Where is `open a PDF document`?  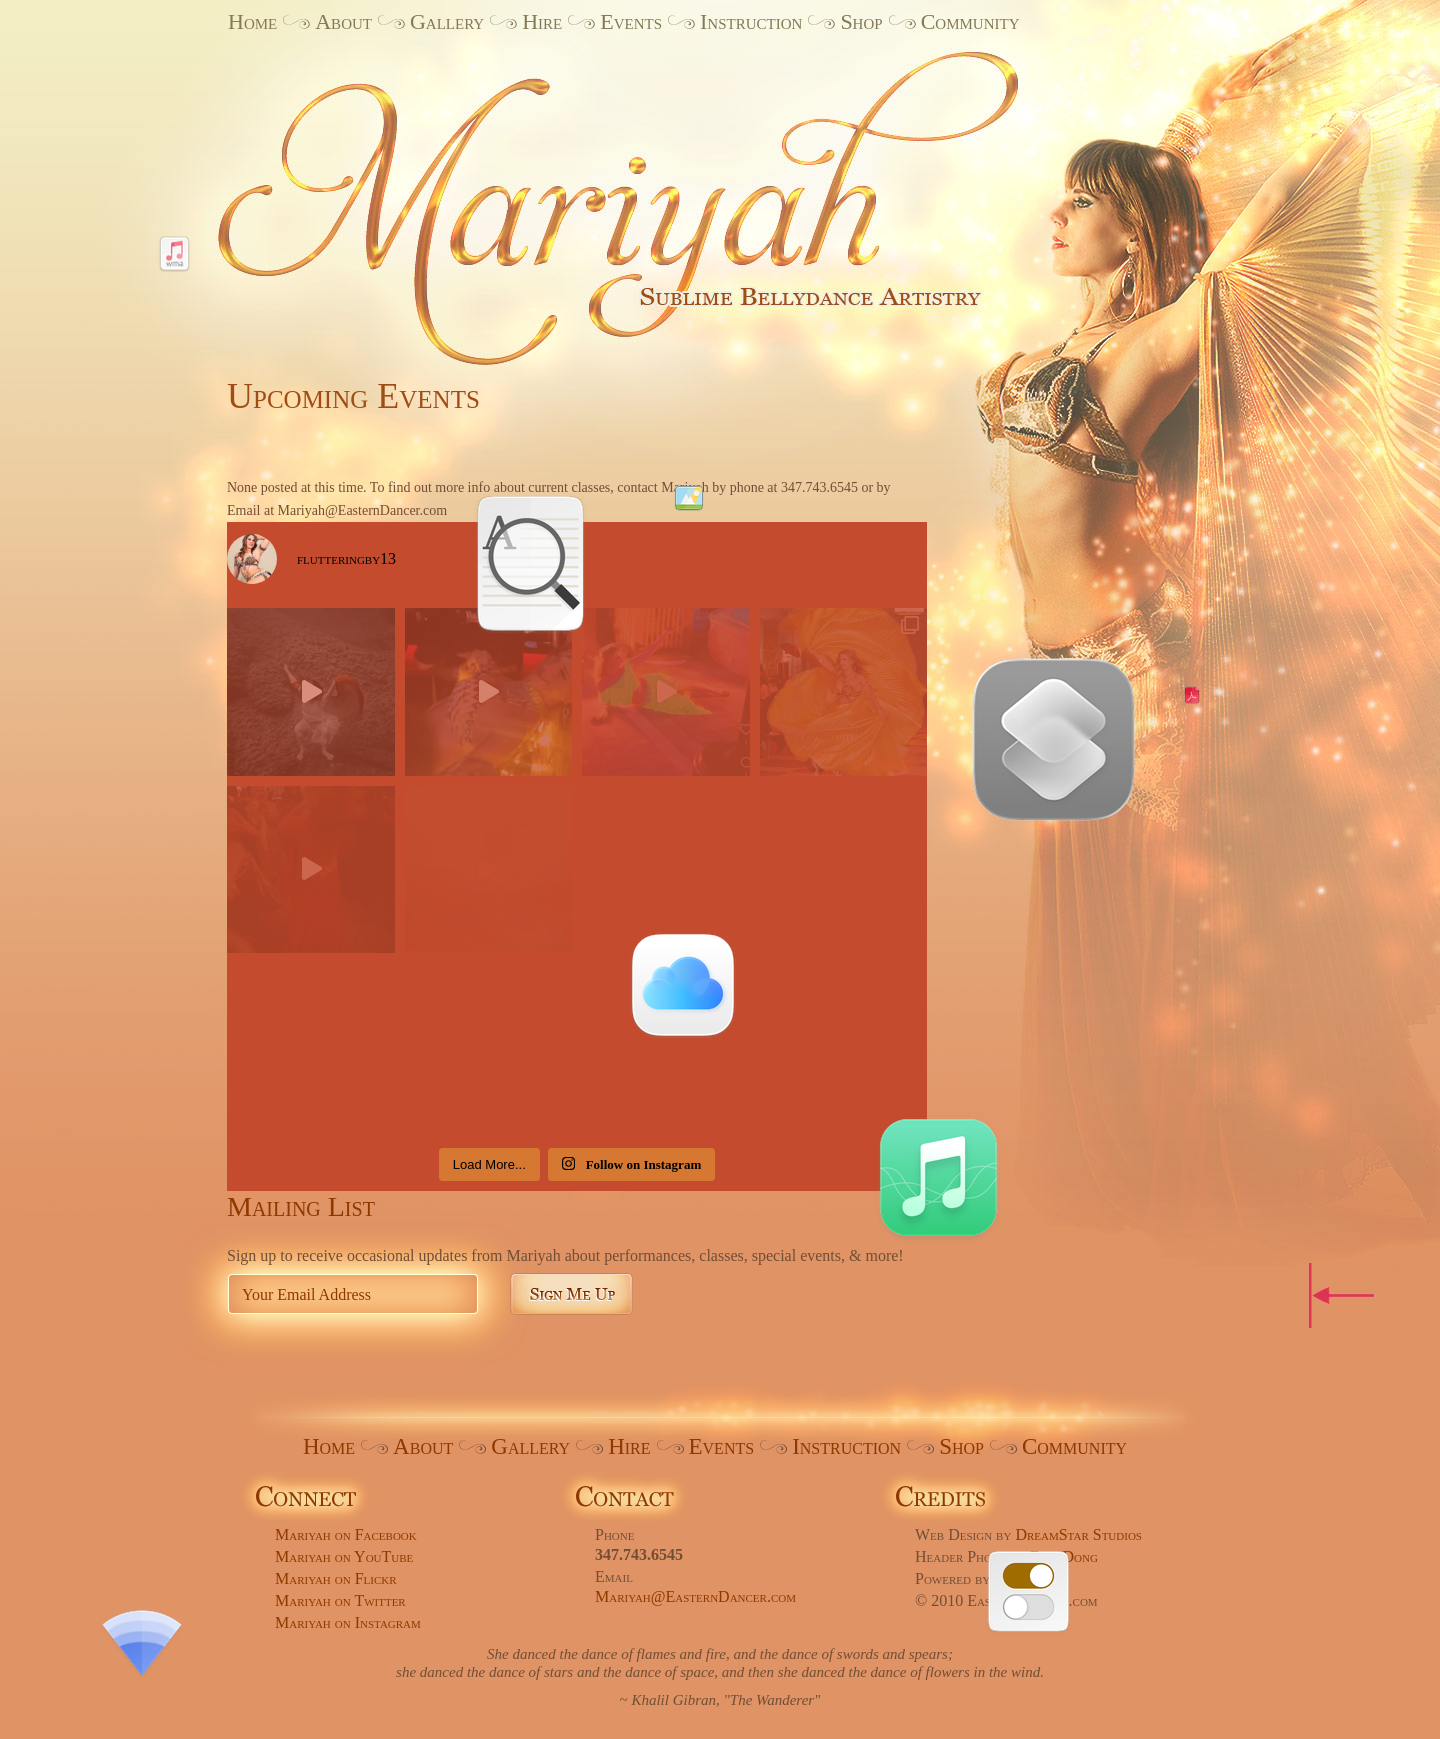
open a PDF document is located at coordinates (1192, 695).